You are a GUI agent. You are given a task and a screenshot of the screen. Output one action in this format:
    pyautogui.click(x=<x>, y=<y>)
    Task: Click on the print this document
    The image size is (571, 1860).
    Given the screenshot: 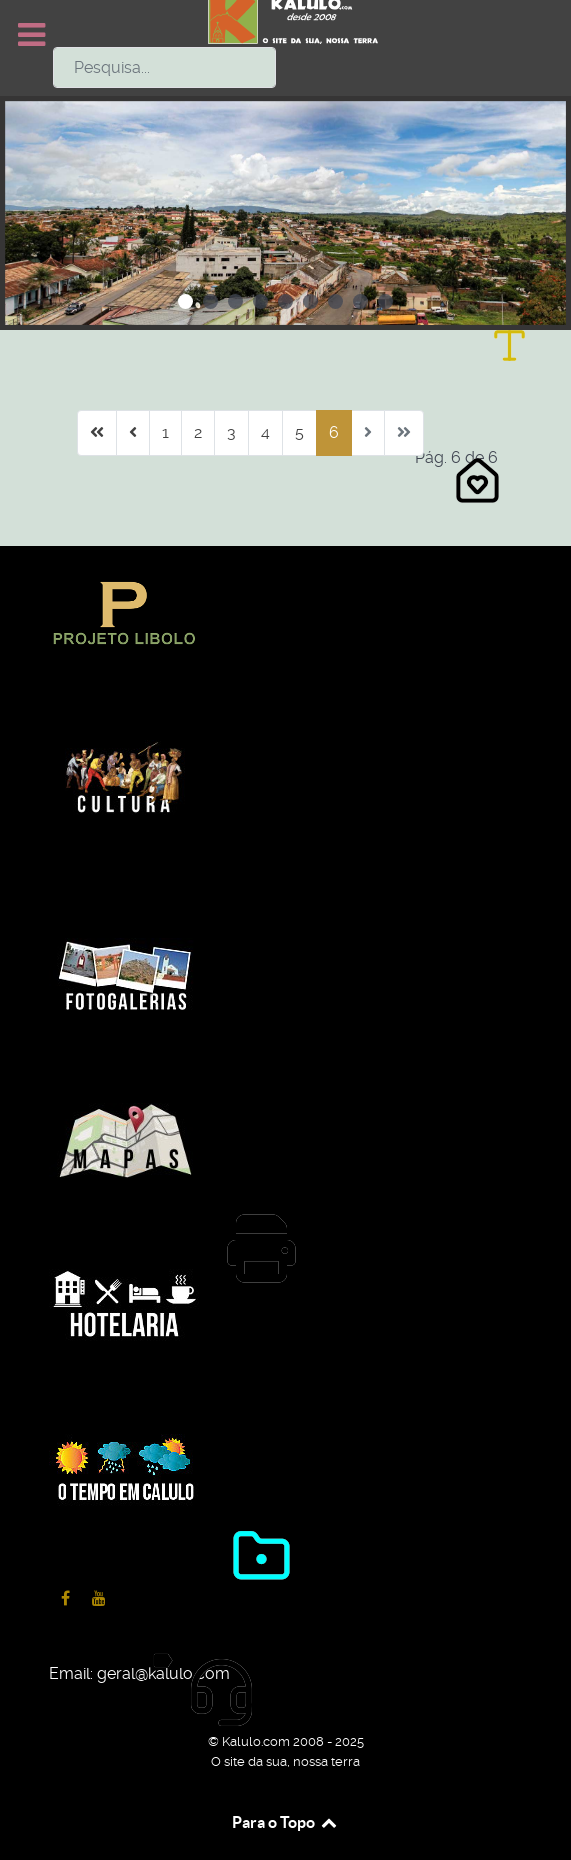 What is the action you would take?
    pyautogui.click(x=261, y=1248)
    